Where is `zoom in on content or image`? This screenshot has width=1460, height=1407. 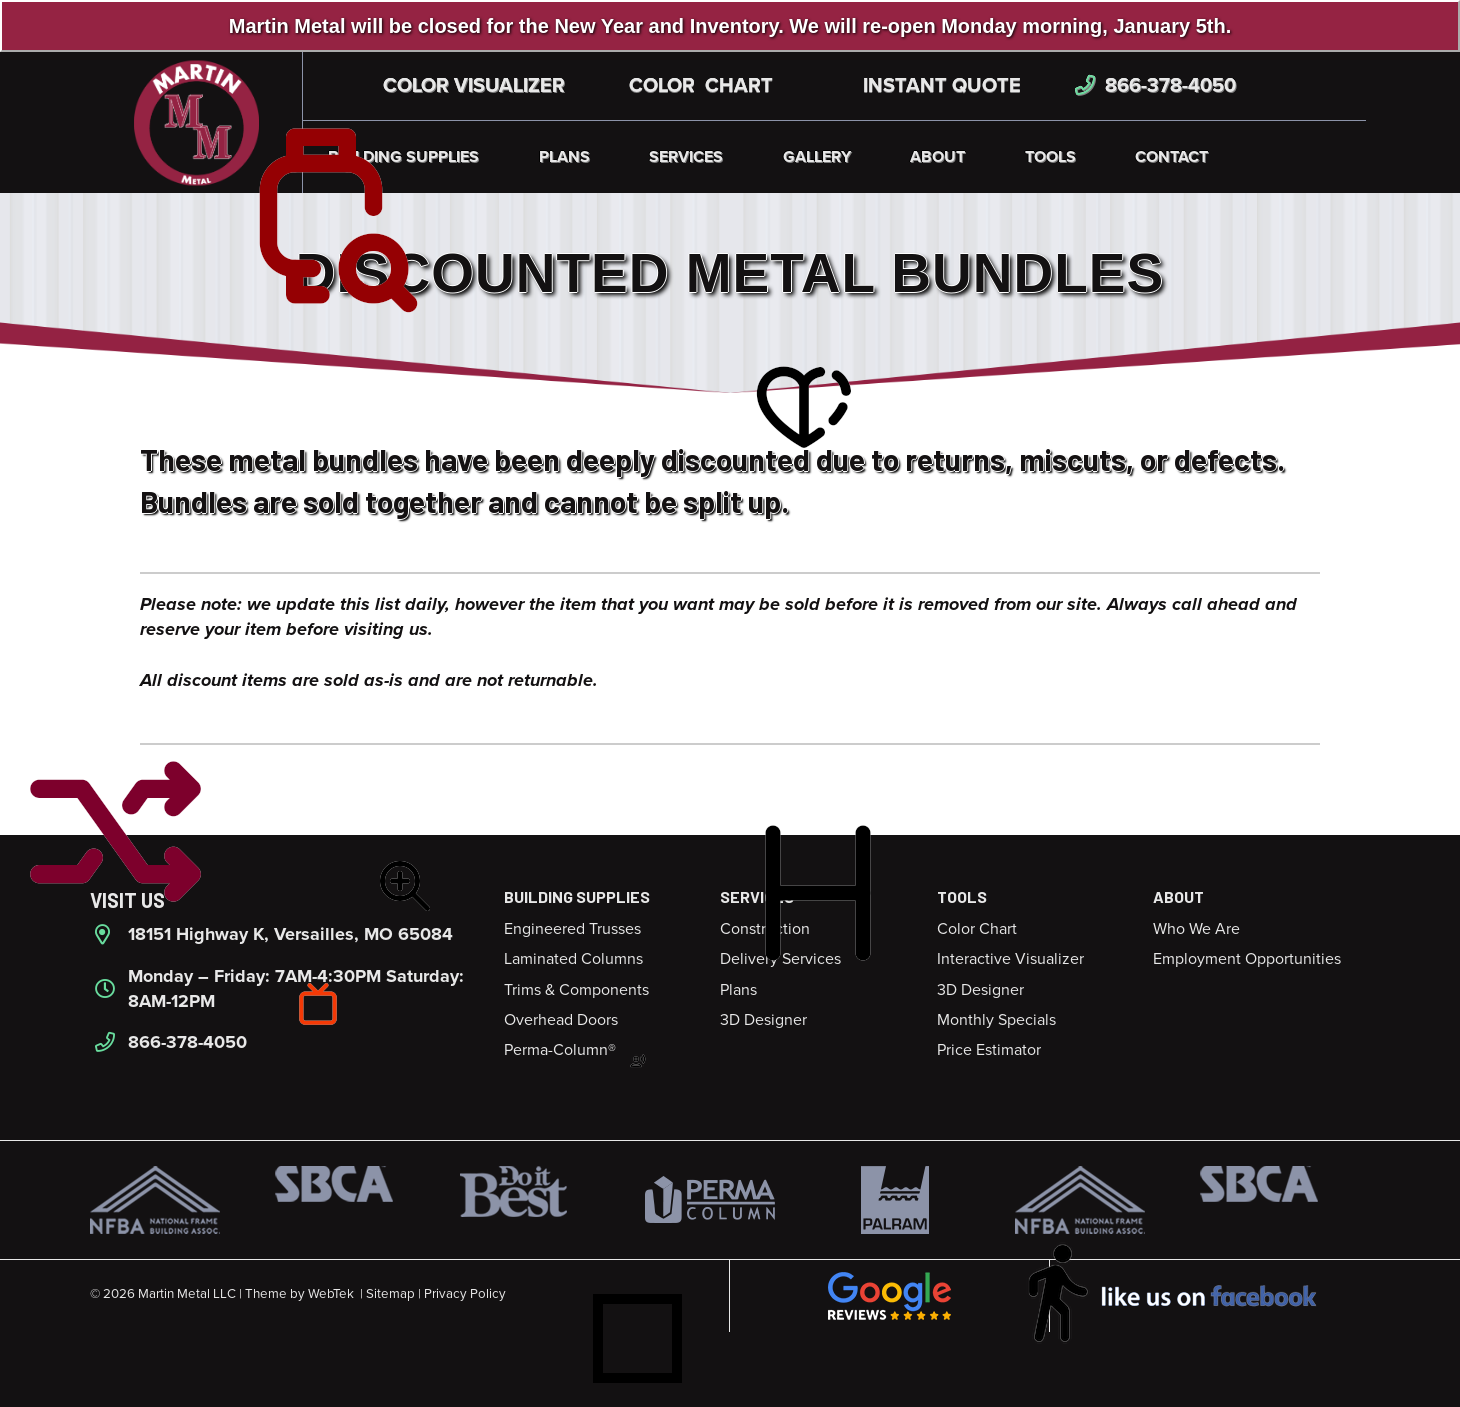
zoom in on content or image is located at coordinates (405, 886).